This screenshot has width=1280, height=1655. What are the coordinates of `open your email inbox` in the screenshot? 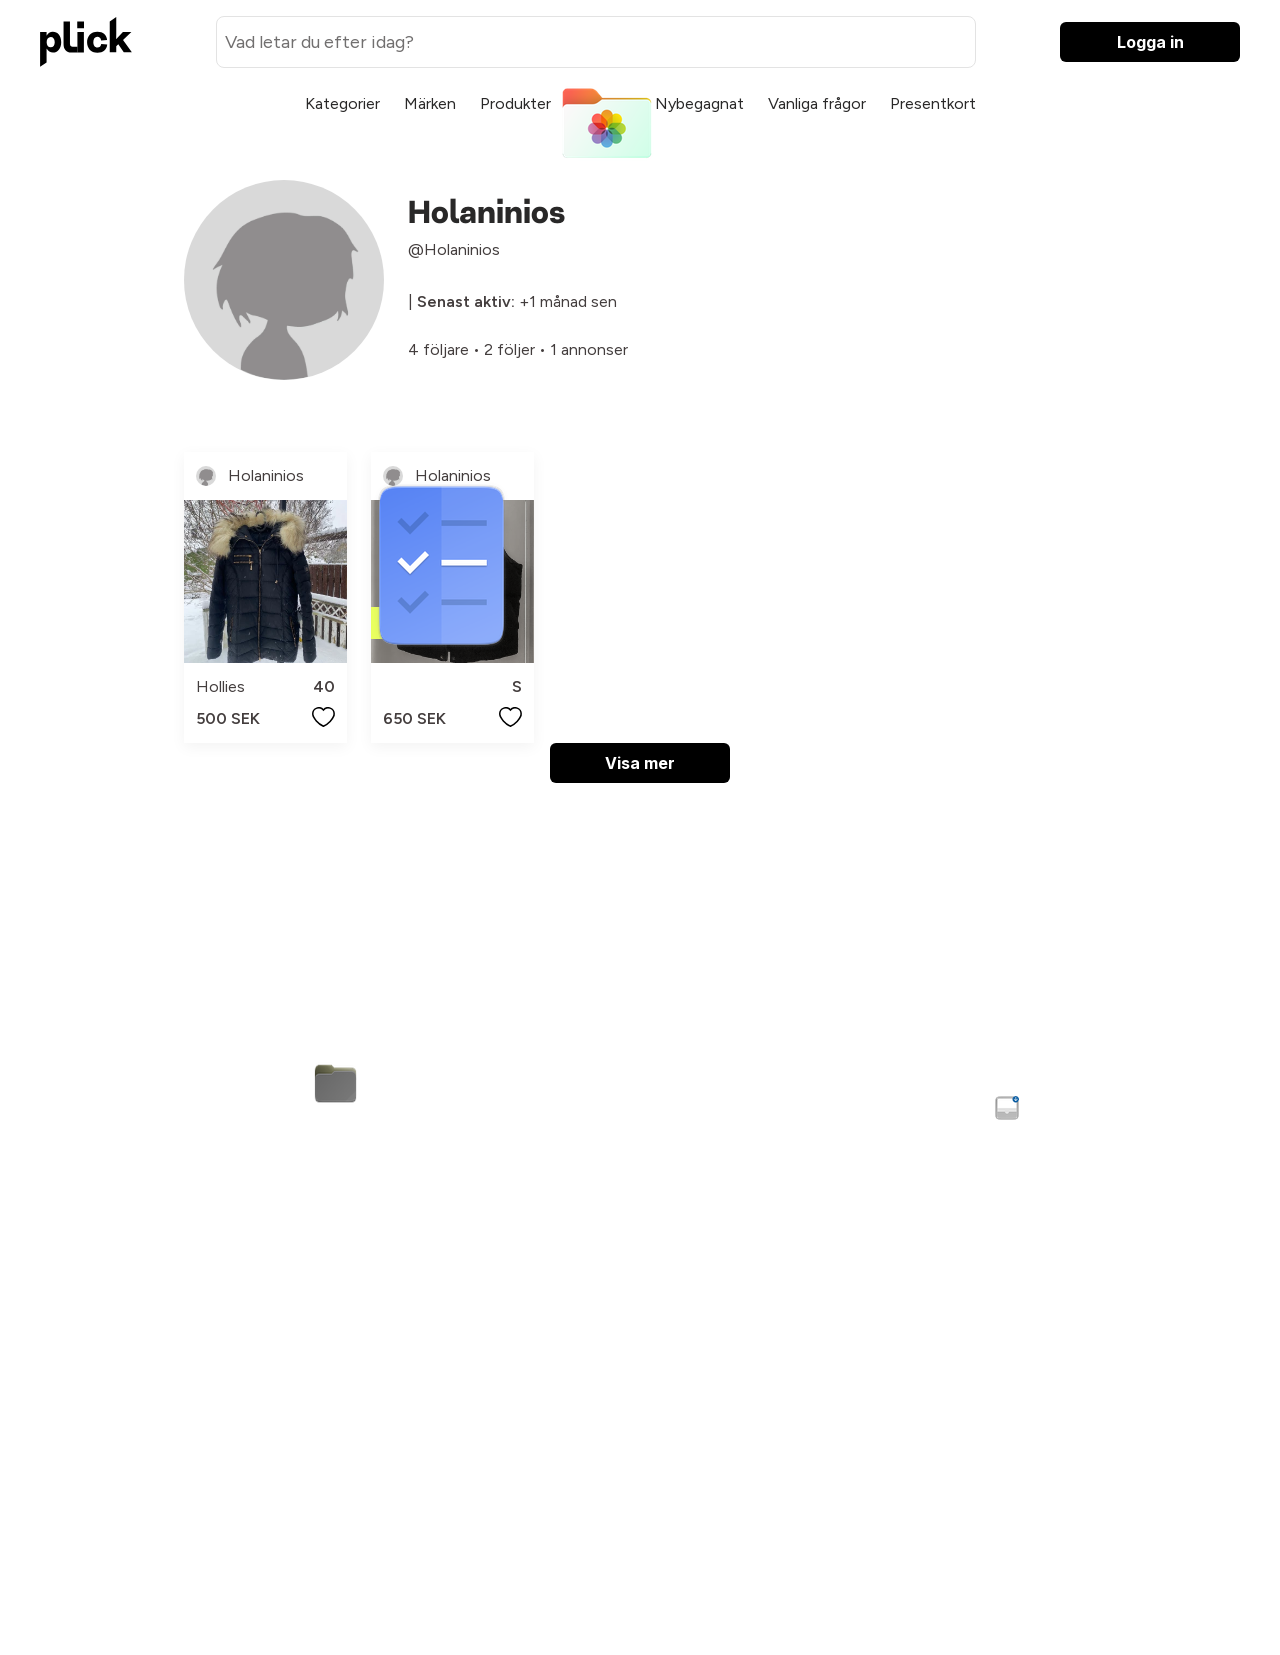 It's located at (1007, 1108).